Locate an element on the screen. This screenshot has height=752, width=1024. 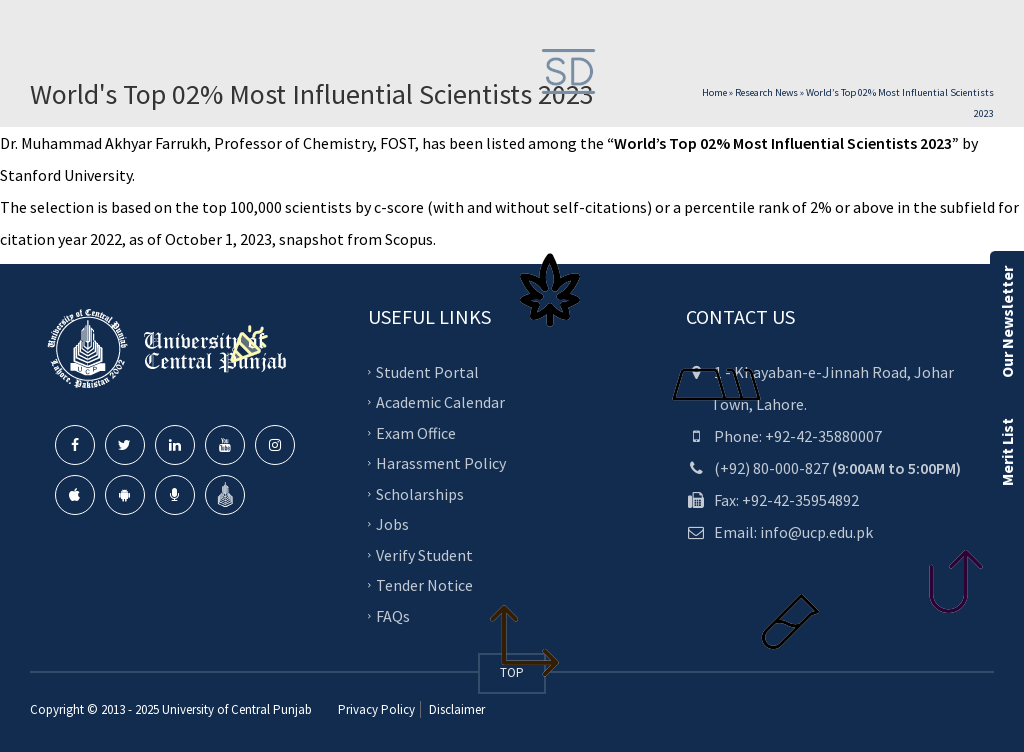
indicates cannabis-related content or products is located at coordinates (550, 290).